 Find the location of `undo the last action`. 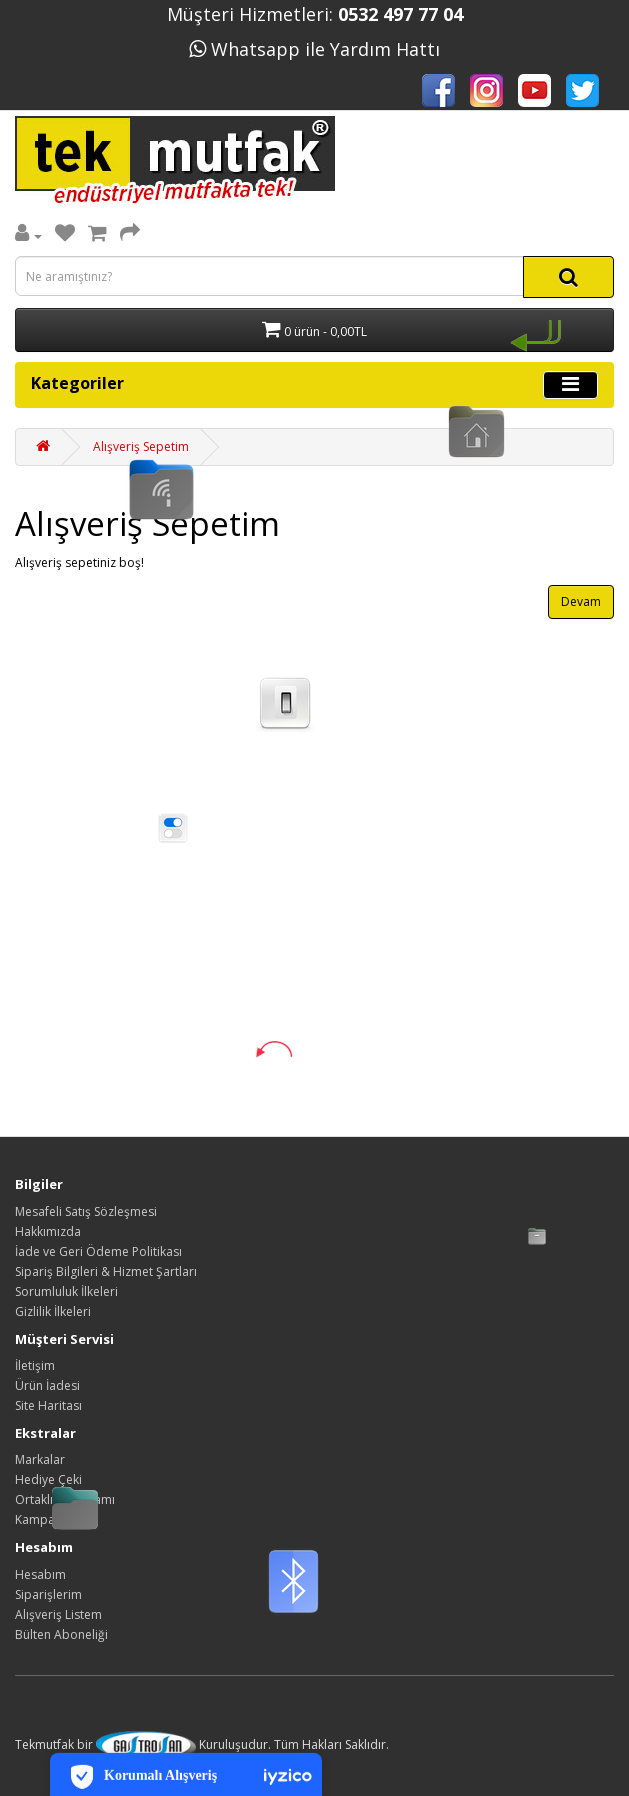

undo the last action is located at coordinates (274, 1049).